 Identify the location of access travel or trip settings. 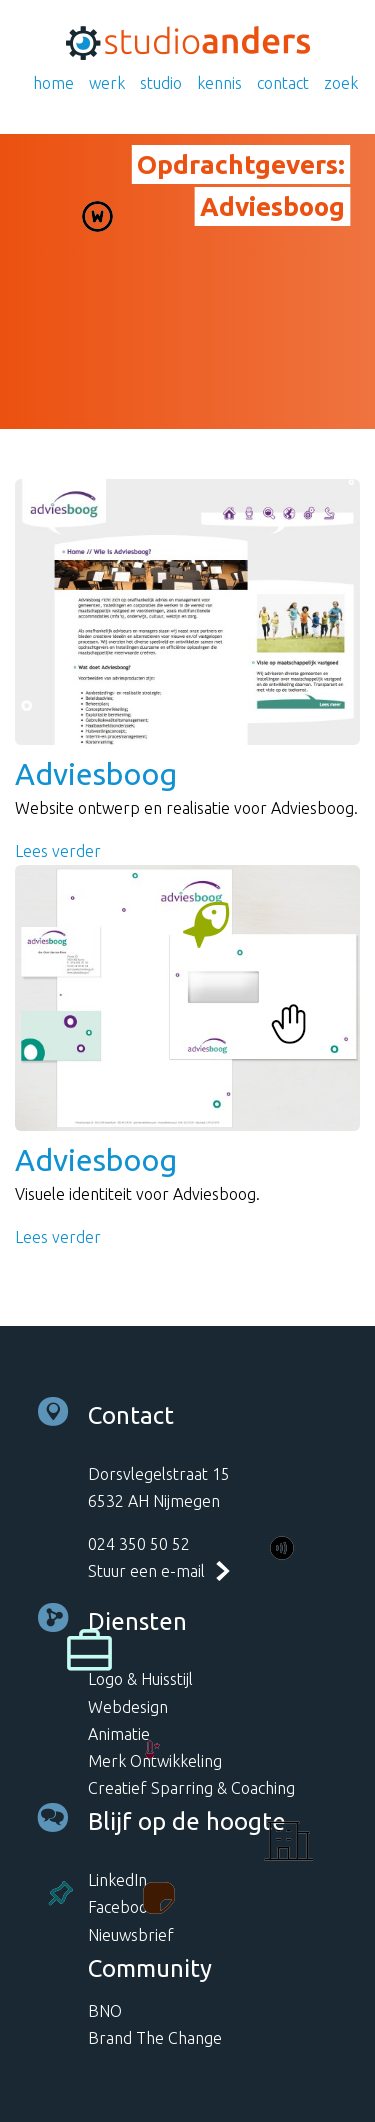
(89, 1651).